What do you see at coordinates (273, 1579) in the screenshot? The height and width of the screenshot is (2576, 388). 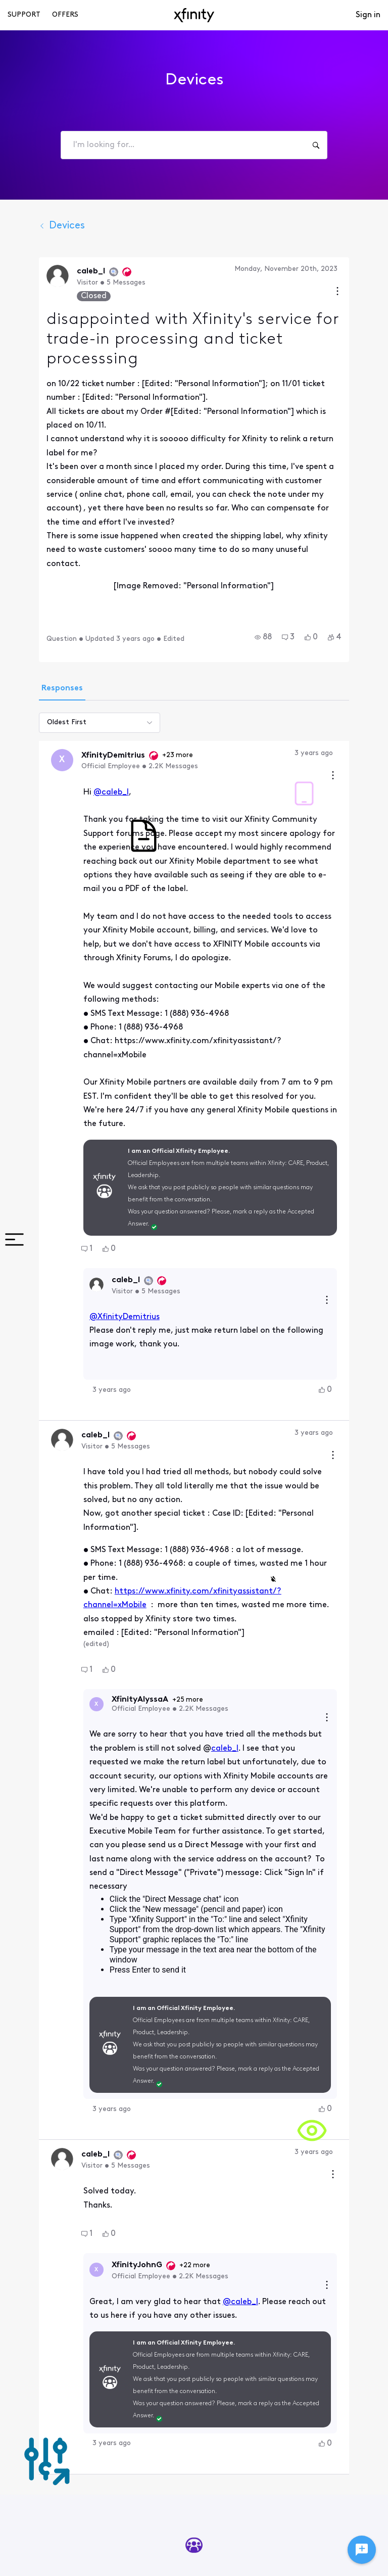 I see `reset or remove color formatting` at bounding box center [273, 1579].